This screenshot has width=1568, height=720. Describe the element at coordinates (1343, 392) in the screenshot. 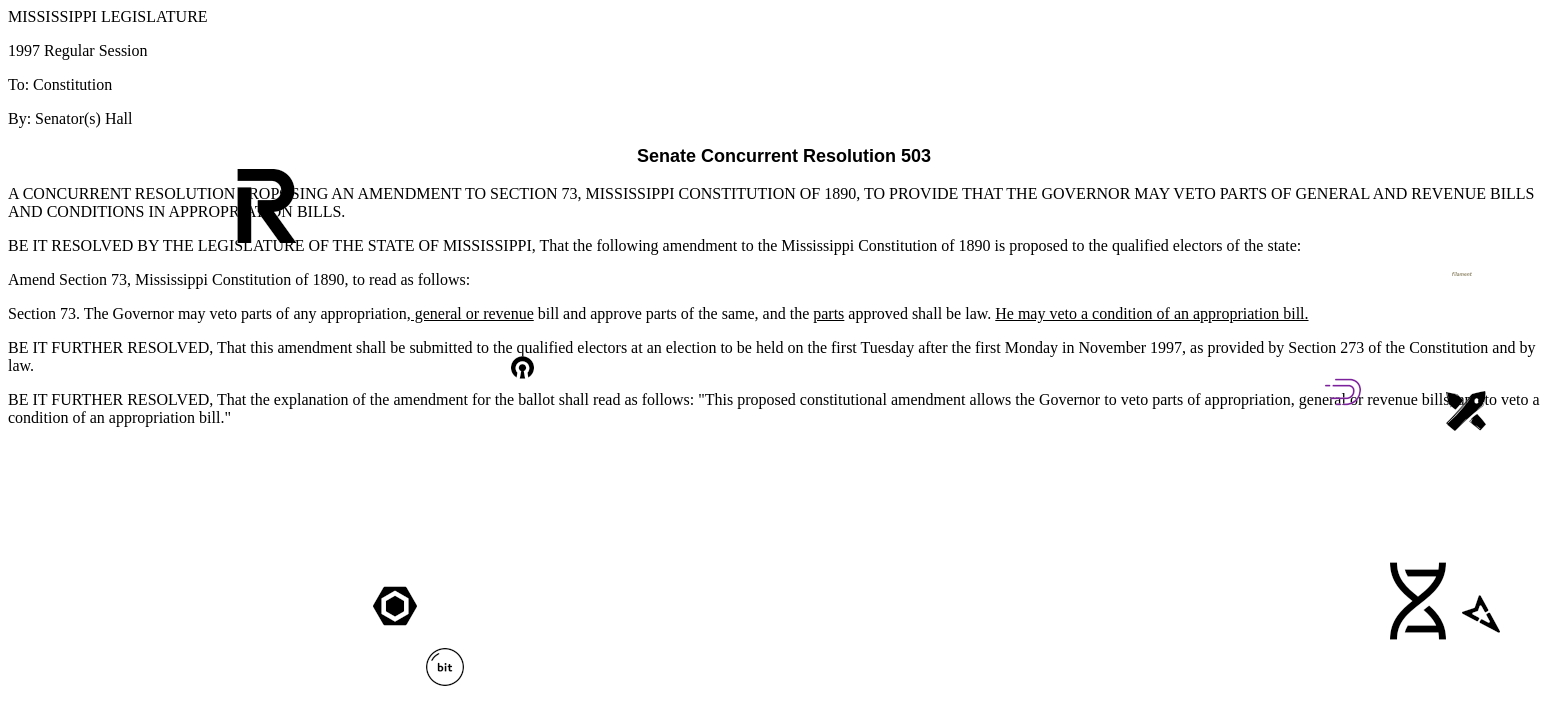

I see `apache druid logo` at that location.